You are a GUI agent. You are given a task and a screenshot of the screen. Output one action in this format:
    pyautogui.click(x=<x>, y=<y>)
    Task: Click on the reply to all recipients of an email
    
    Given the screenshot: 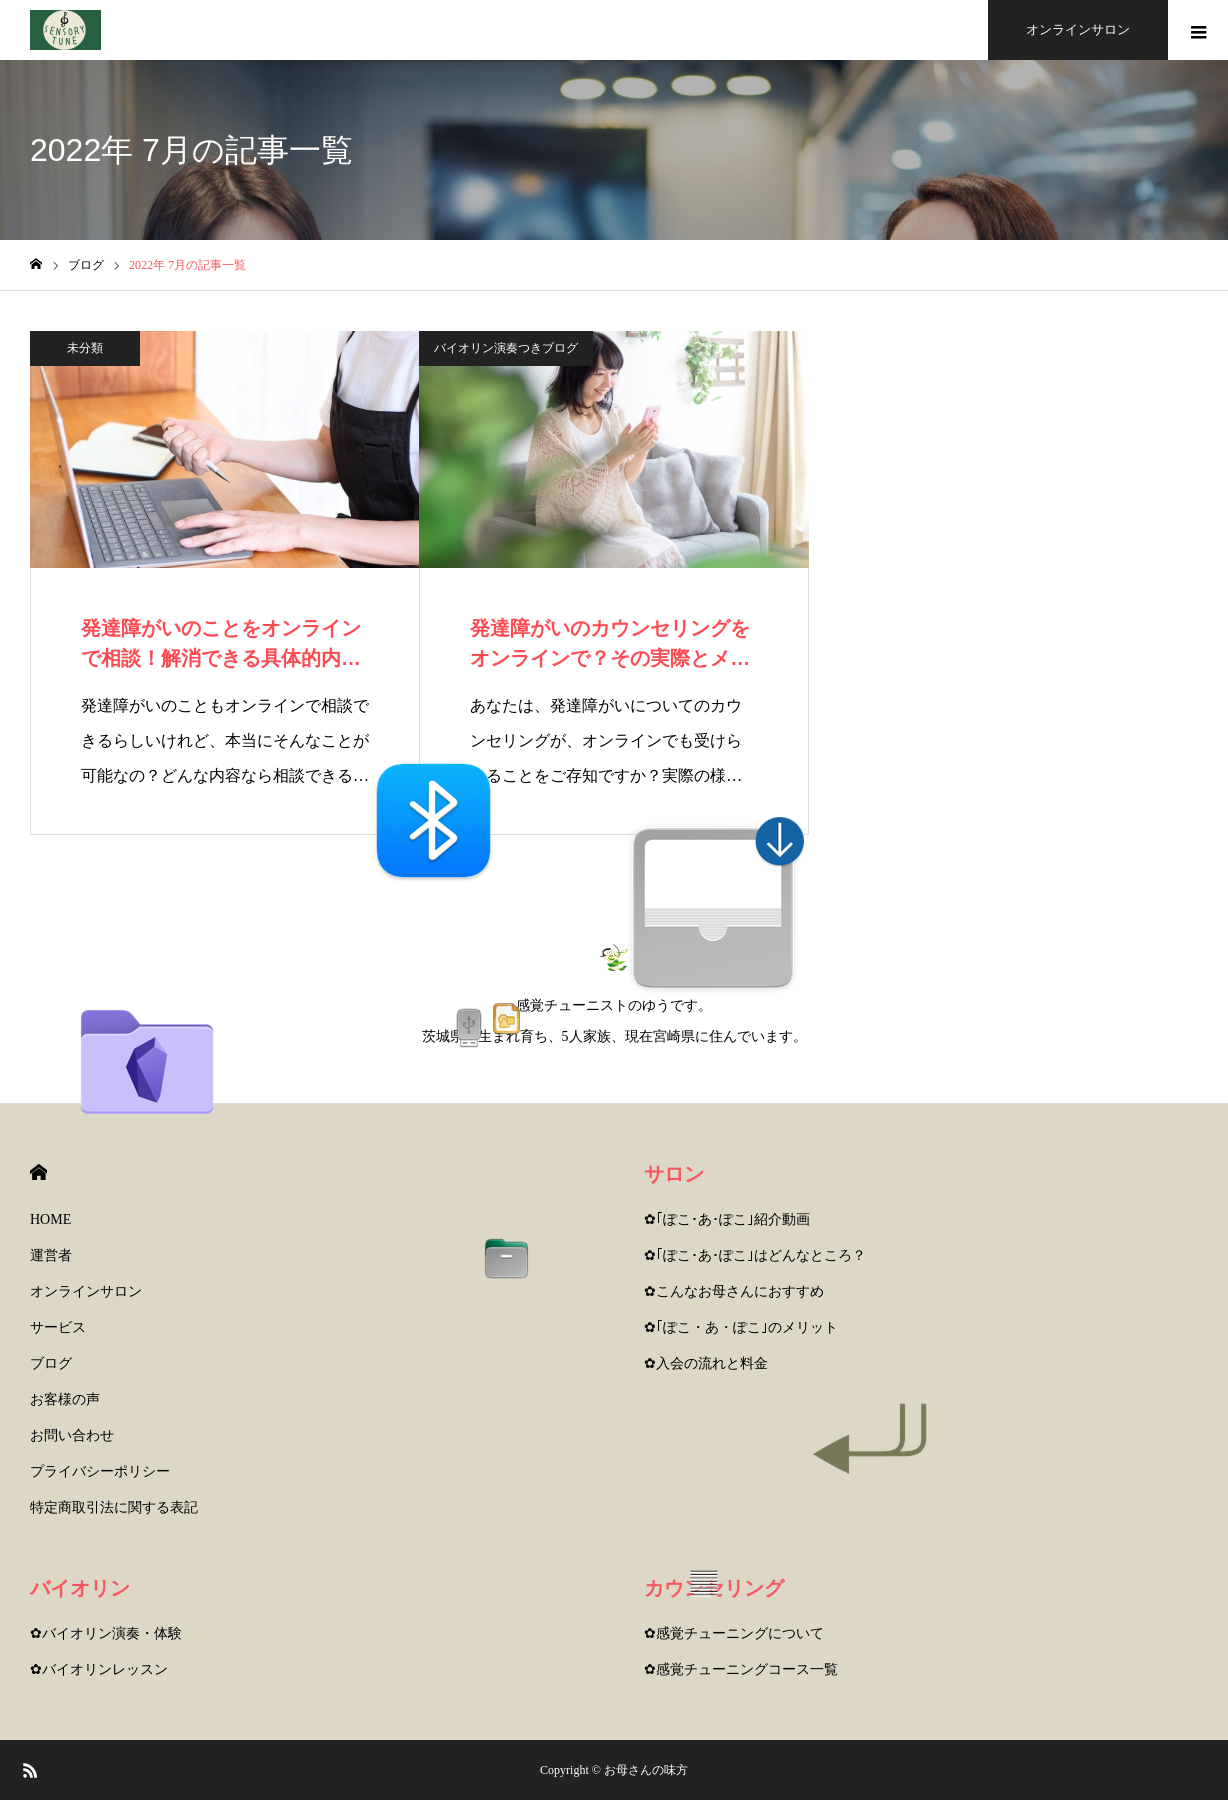 What is the action you would take?
    pyautogui.click(x=868, y=1438)
    